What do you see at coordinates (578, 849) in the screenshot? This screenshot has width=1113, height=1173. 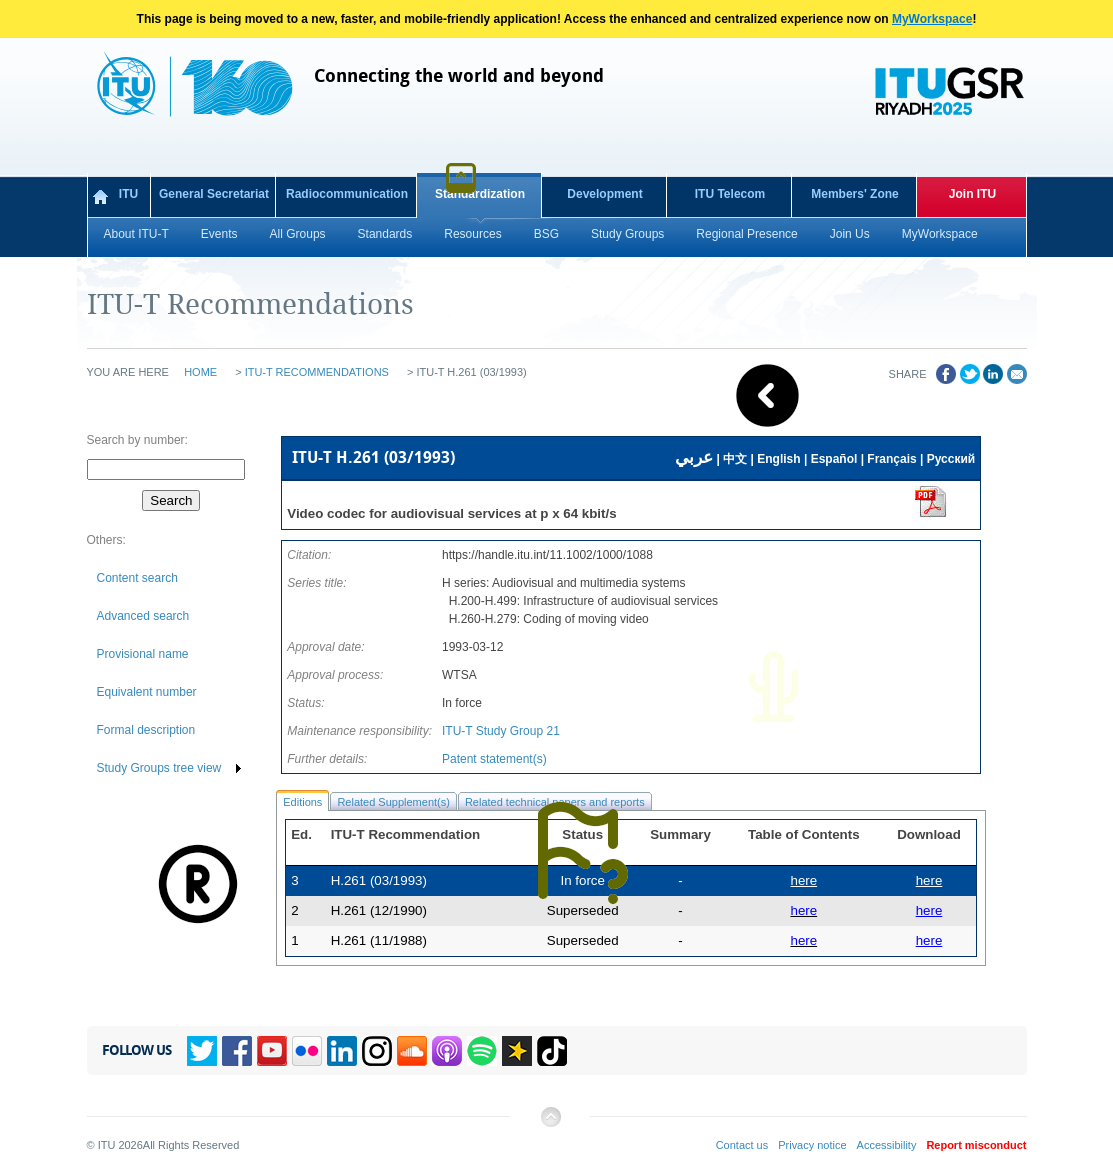 I see `flag content as questionable or uncertain` at bounding box center [578, 849].